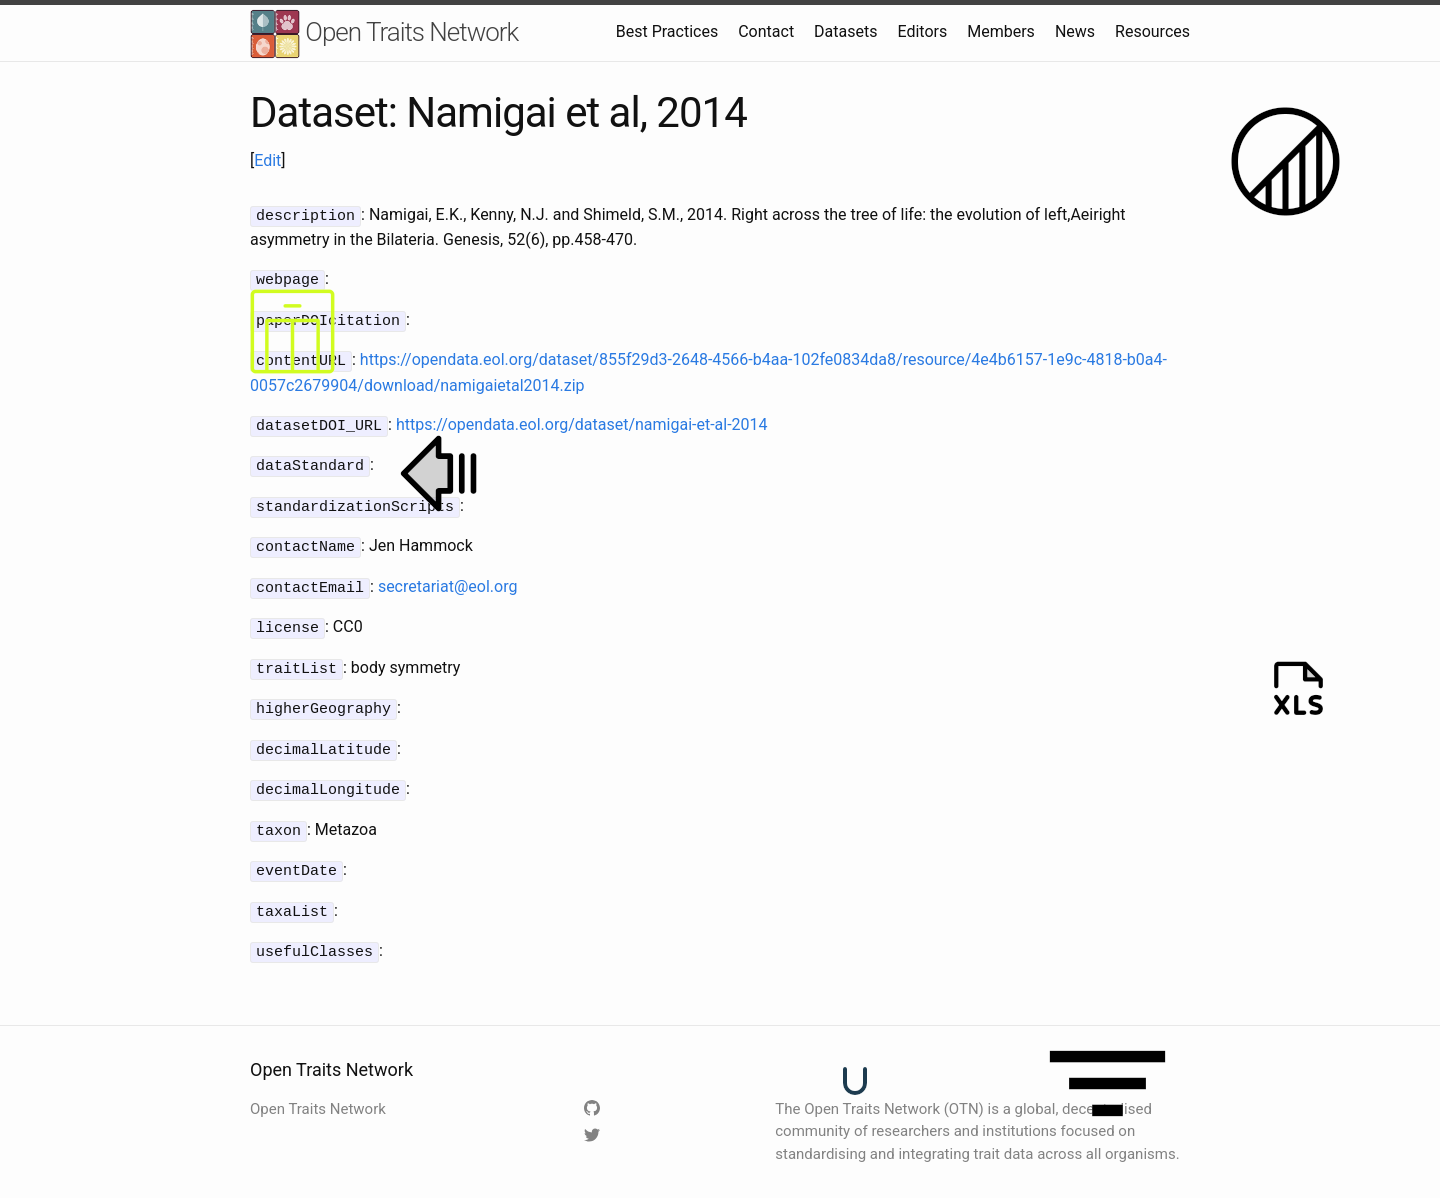 This screenshot has width=1440, height=1198. Describe the element at coordinates (292, 331) in the screenshot. I see `indicates elevator access nearby` at that location.